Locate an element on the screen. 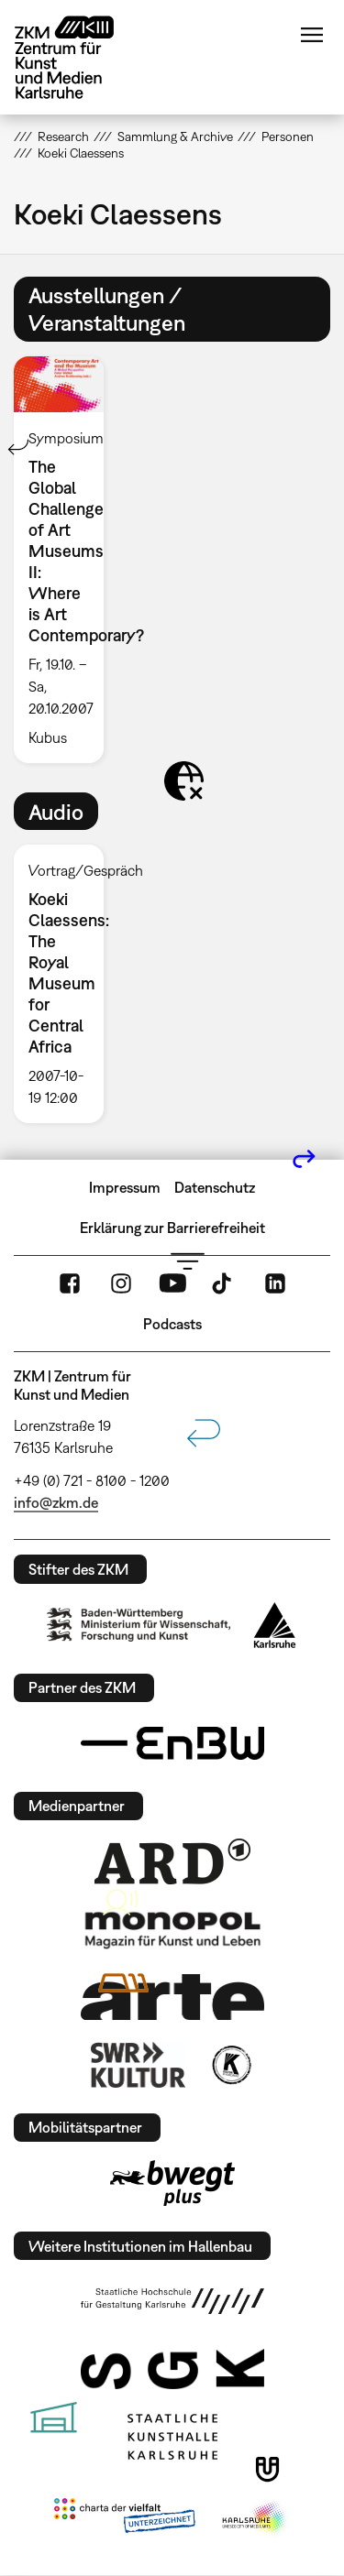 This screenshot has height=2576, width=344. reply to a message is located at coordinates (18, 447).